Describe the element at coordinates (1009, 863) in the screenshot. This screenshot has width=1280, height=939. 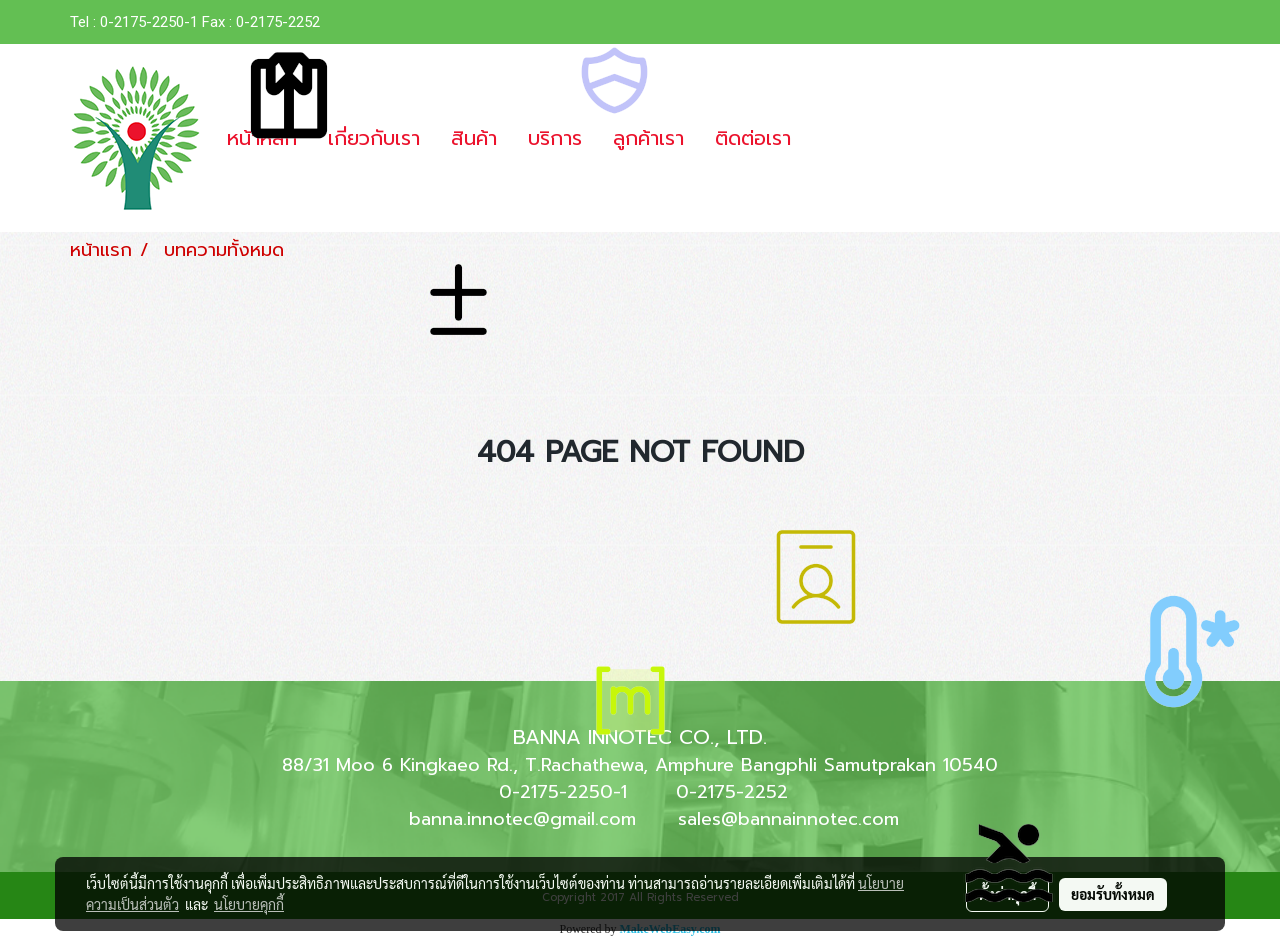
I see `view swimming pool amenities` at that location.